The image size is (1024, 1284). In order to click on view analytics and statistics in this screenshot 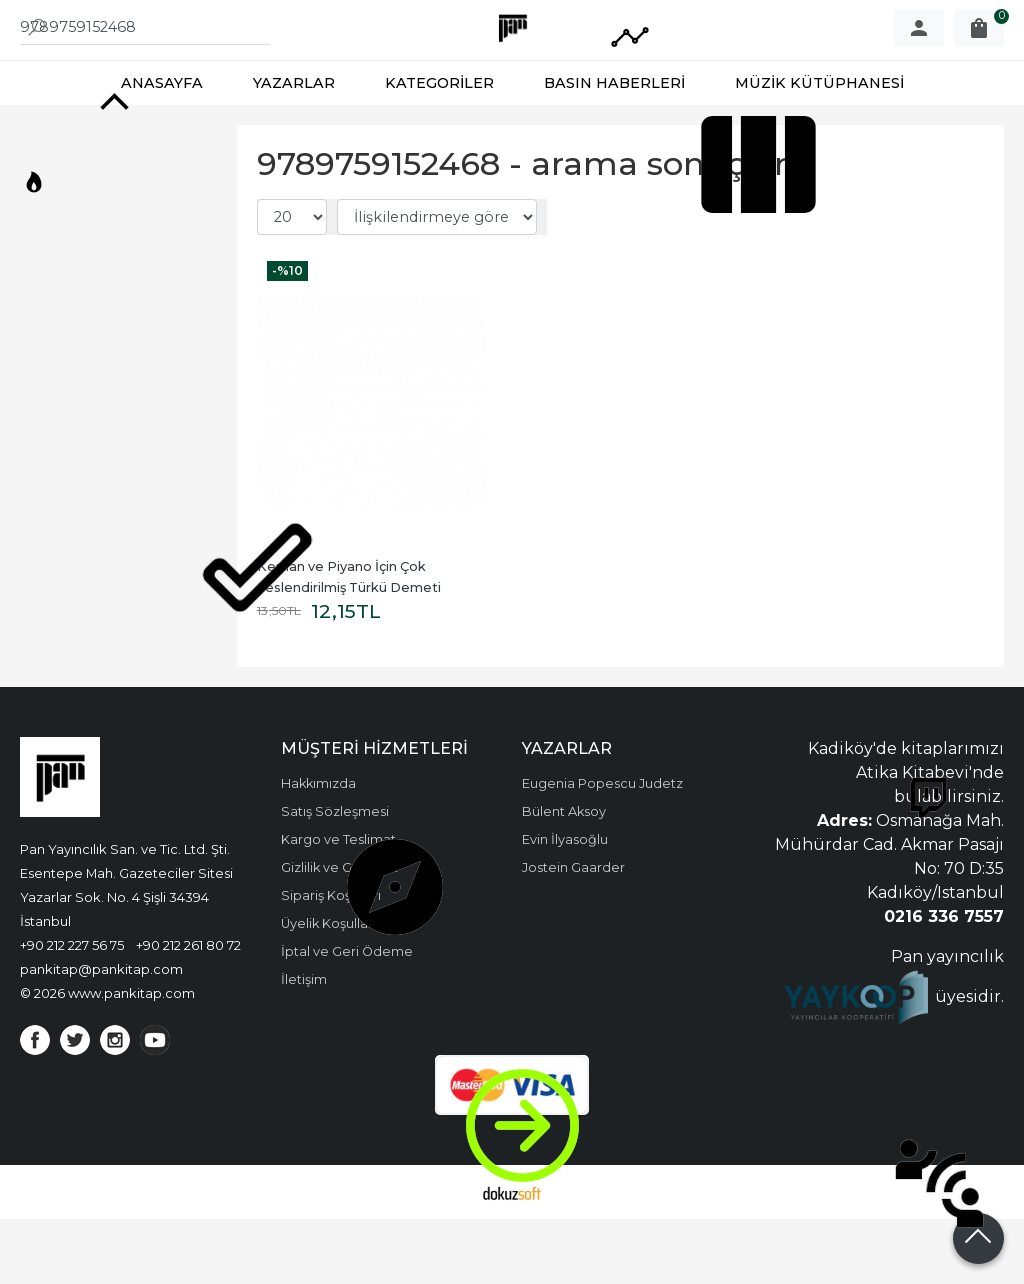, I will do `click(630, 37)`.